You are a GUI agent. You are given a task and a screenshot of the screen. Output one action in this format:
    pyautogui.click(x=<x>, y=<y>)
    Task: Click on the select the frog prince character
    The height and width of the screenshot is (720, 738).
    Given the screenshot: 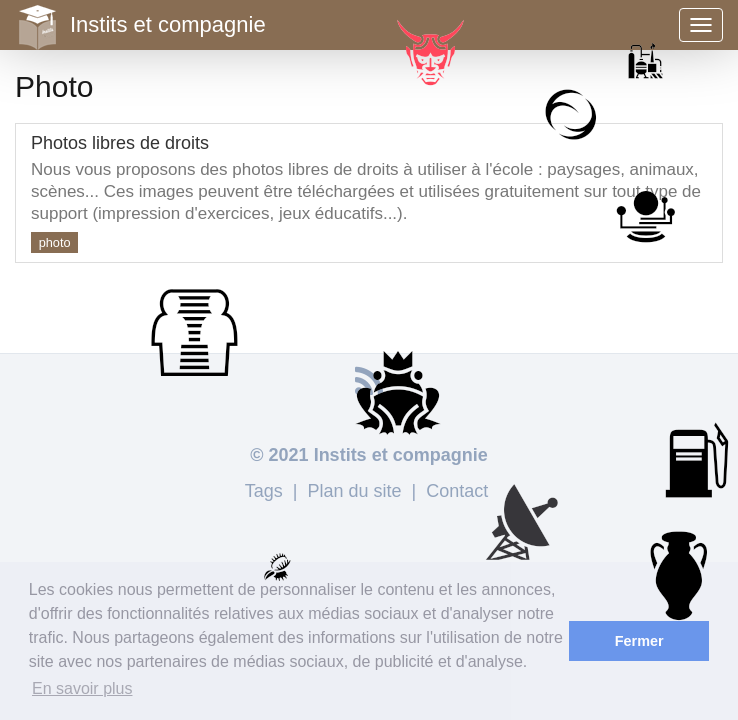 What is the action you would take?
    pyautogui.click(x=398, y=393)
    